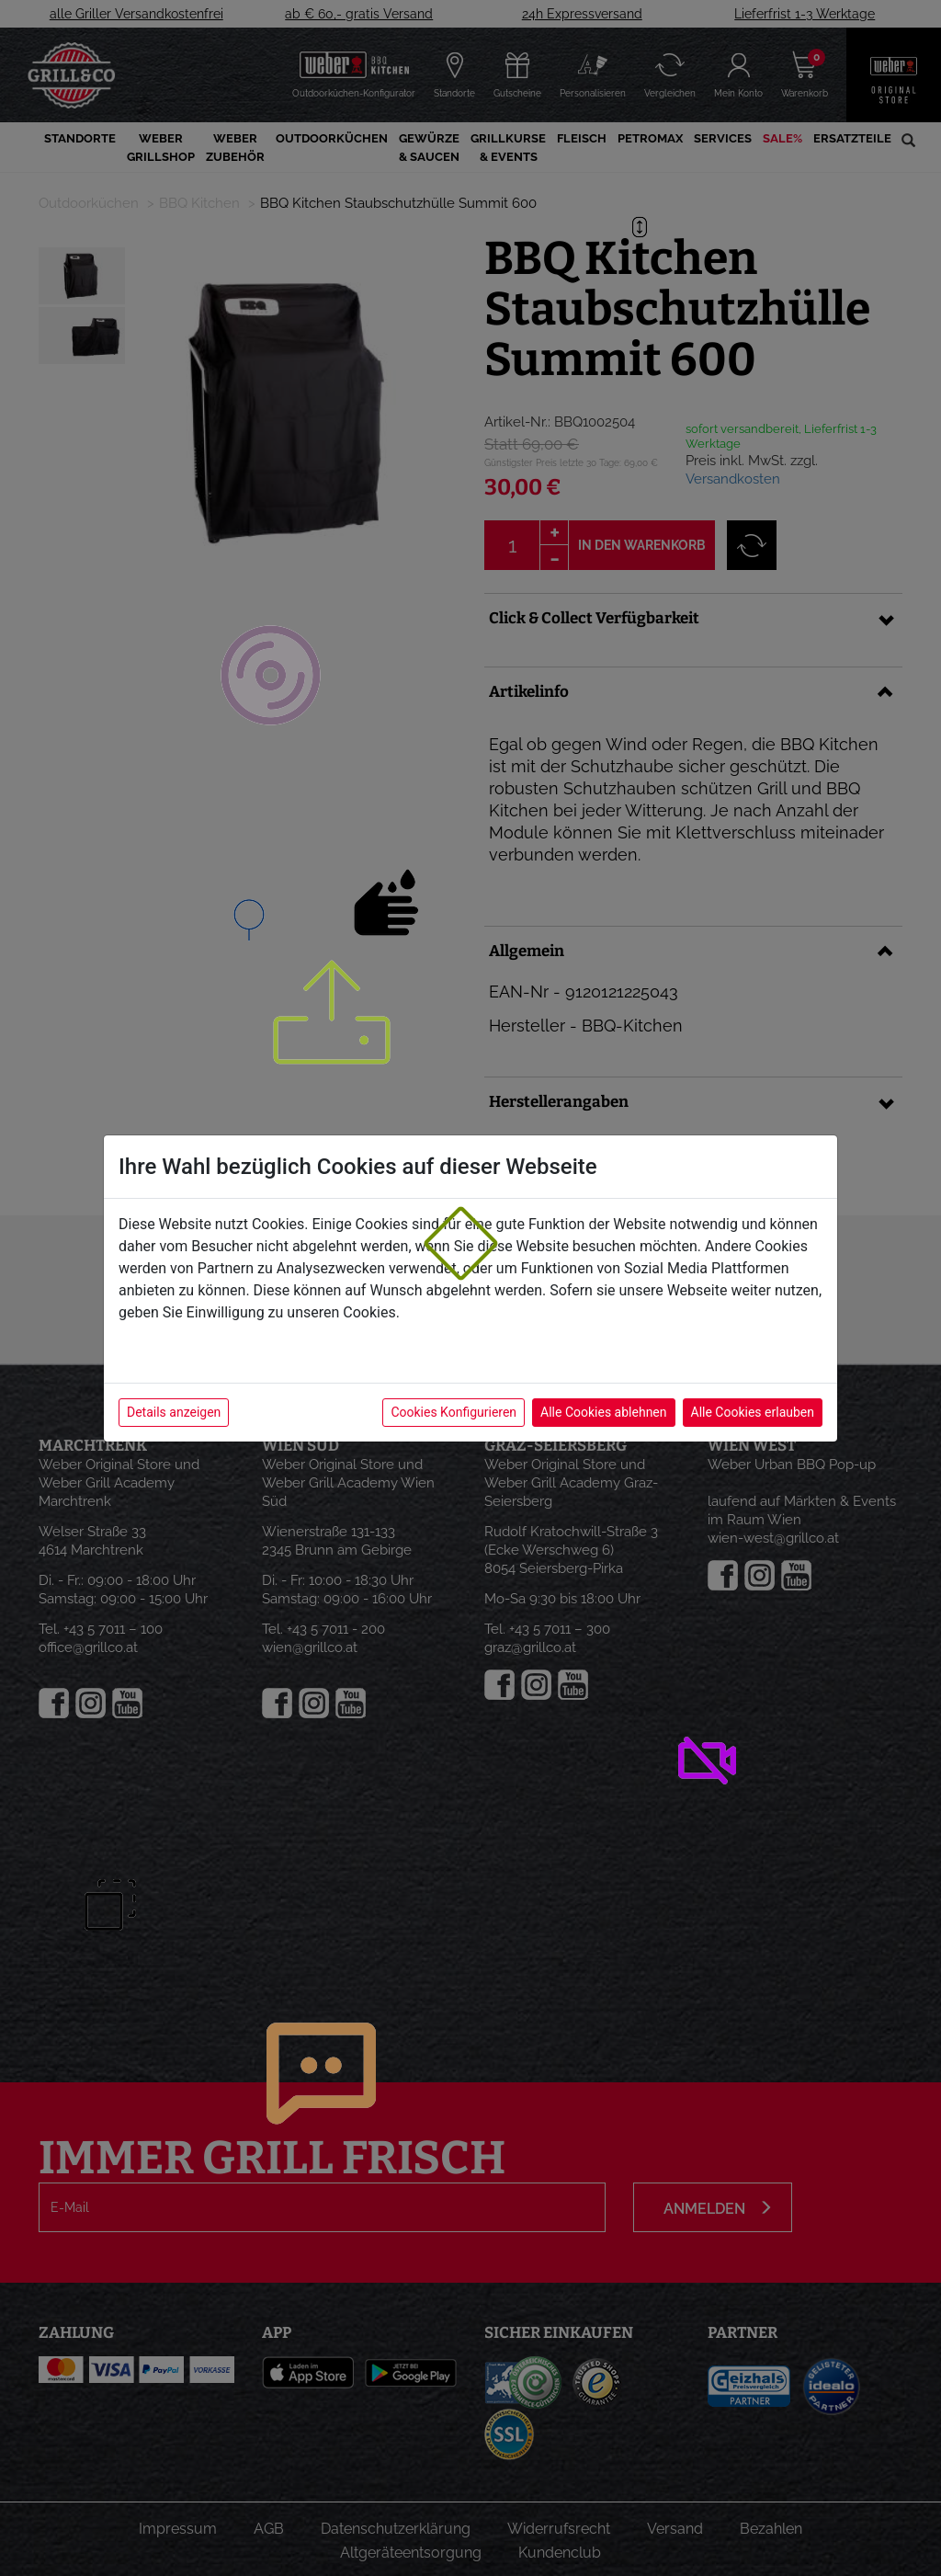  Describe the element at coordinates (270, 675) in the screenshot. I see `access music or audio library` at that location.